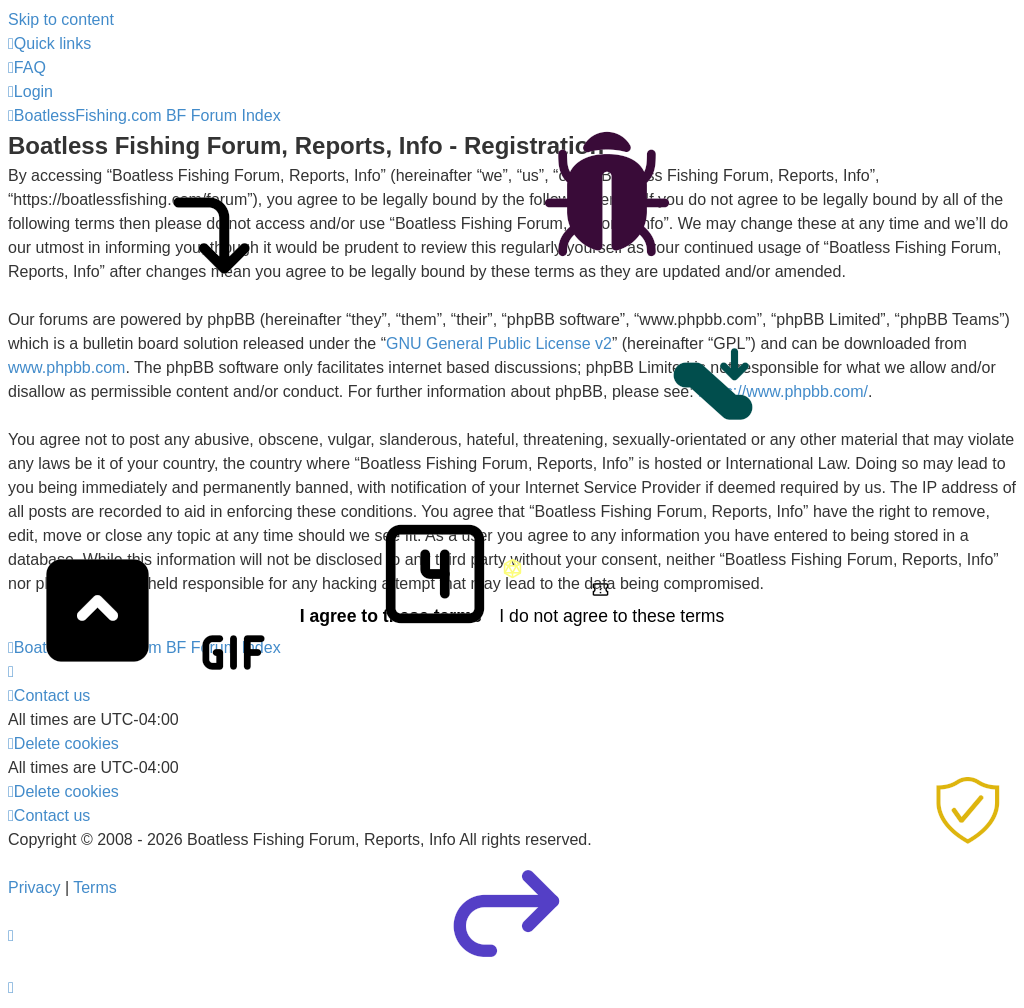  What do you see at coordinates (233, 652) in the screenshot?
I see `insert a gif into your message` at bounding box center [233, 652].